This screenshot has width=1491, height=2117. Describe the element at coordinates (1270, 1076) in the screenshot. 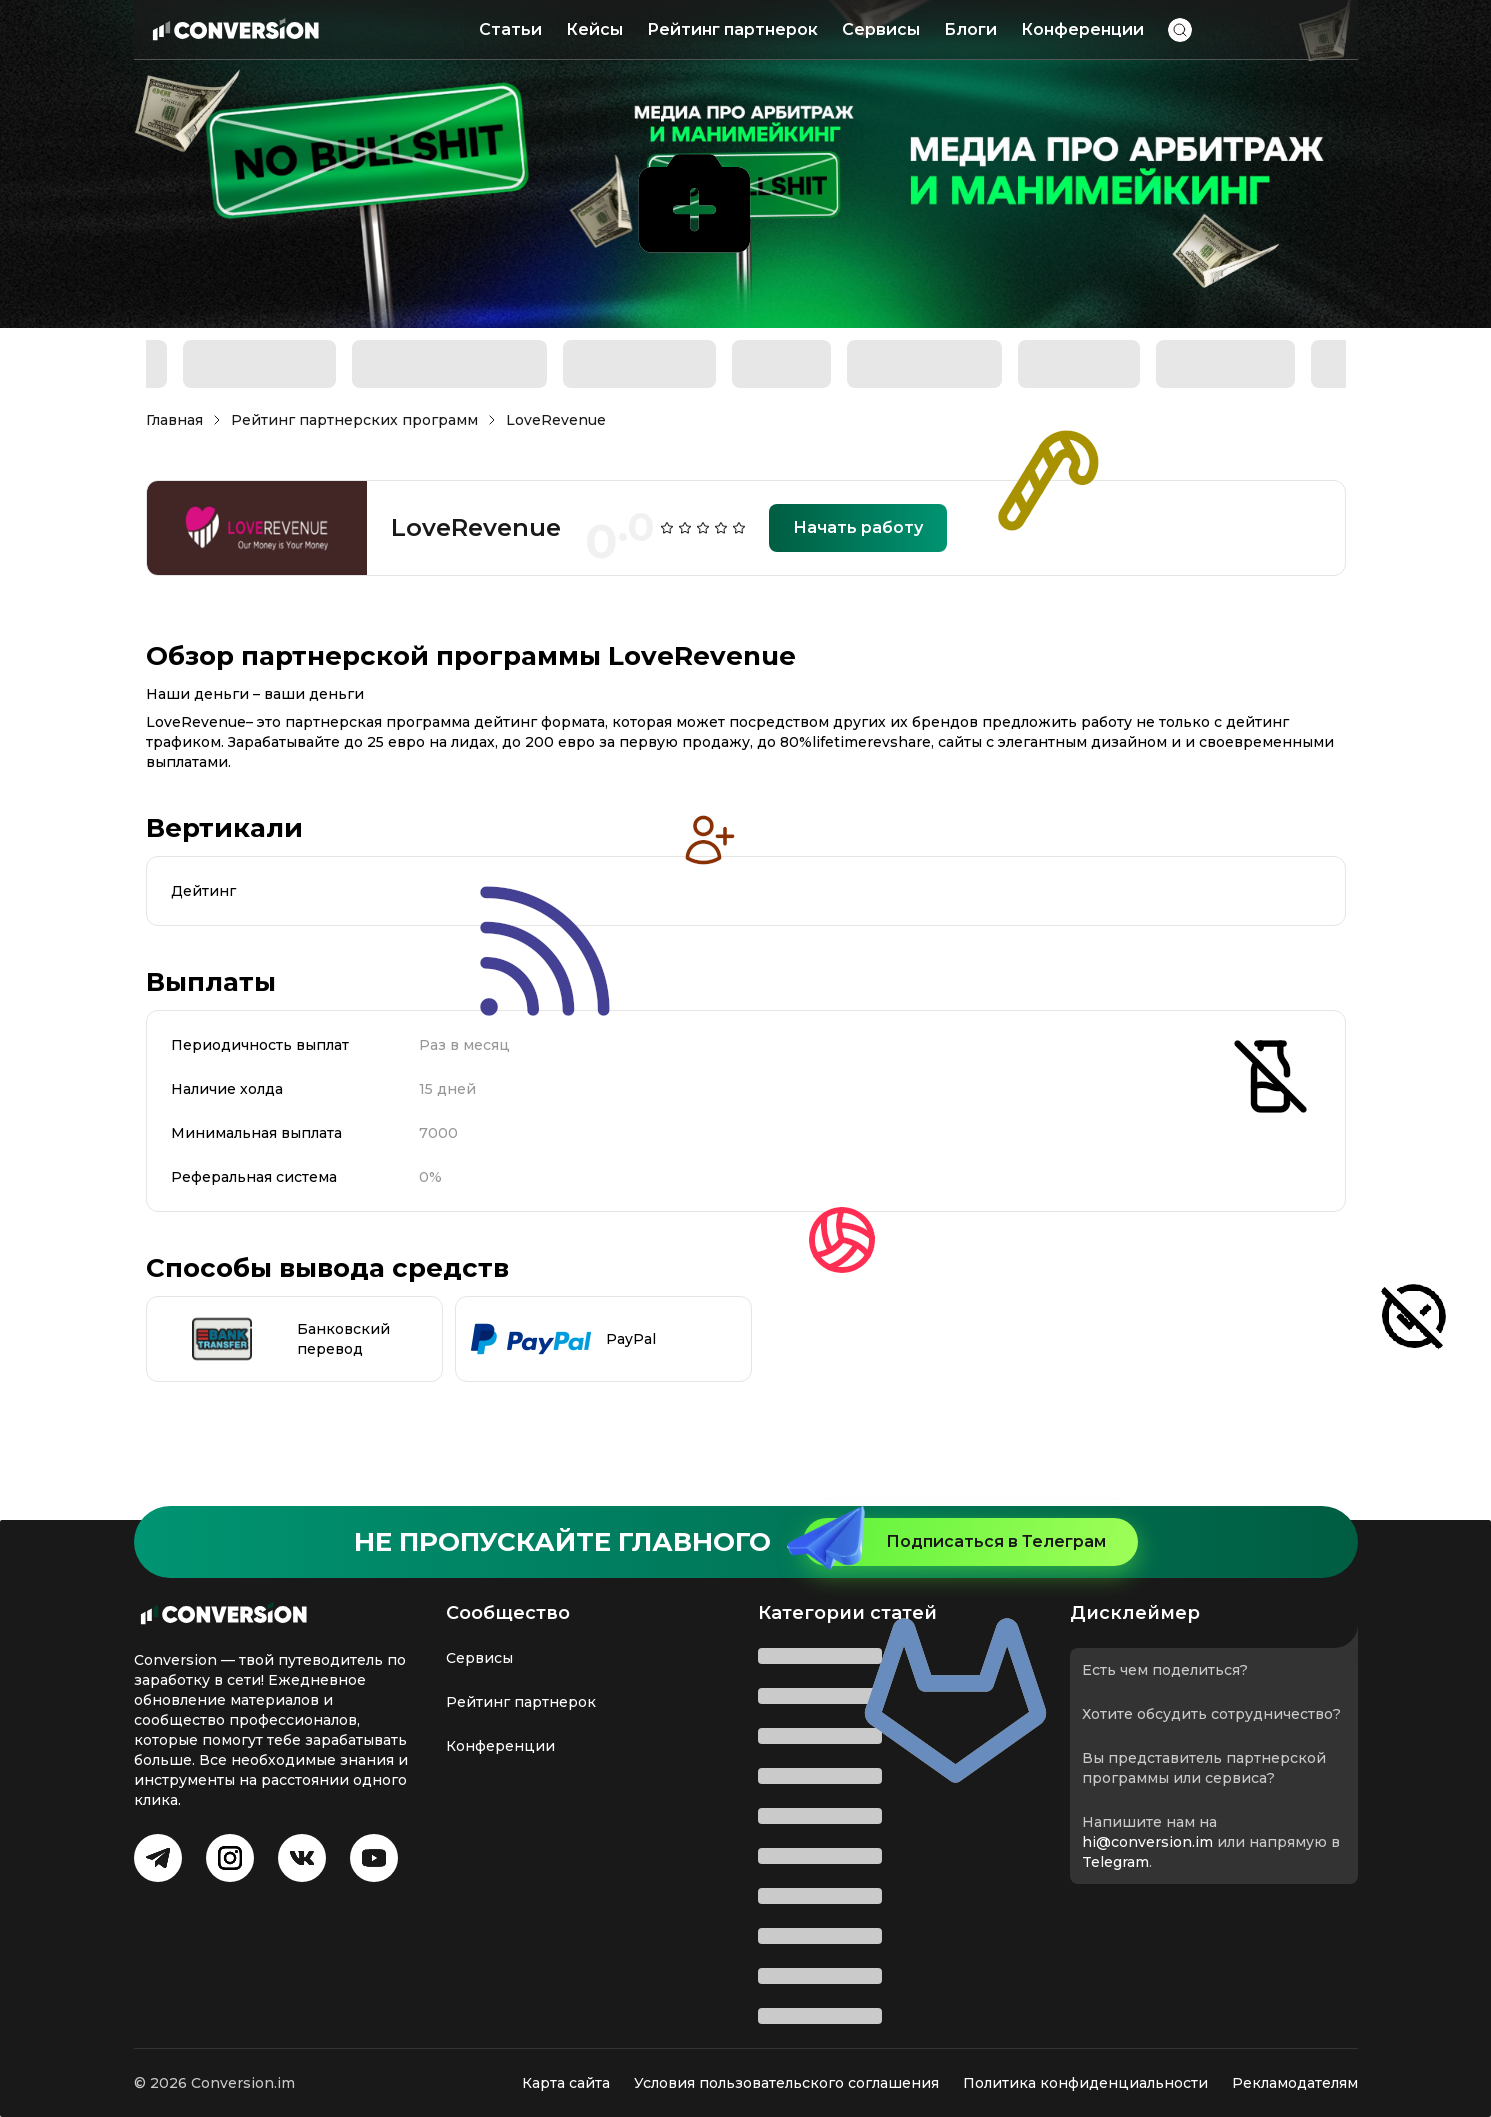

I see `indicates dairy-free or no milk option` at that location.